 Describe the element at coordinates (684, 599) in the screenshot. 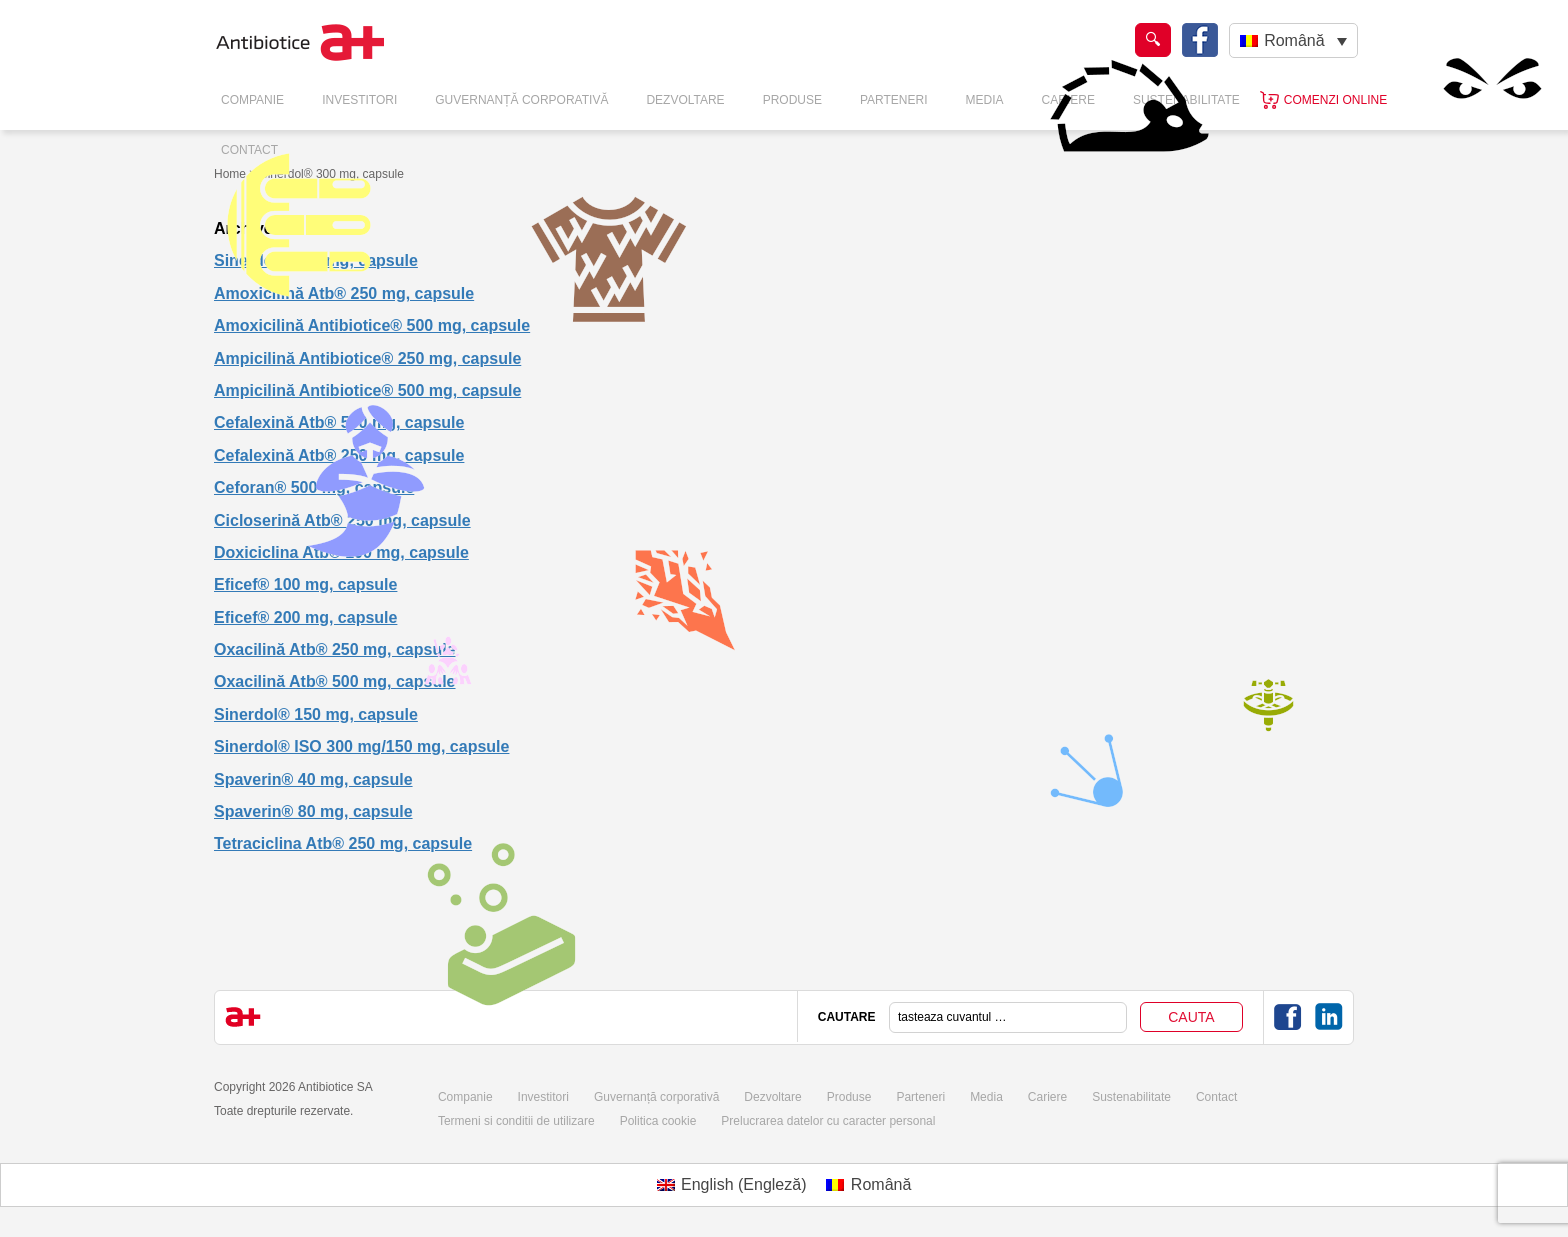

I see `select ice spear ability or spell` at that location.